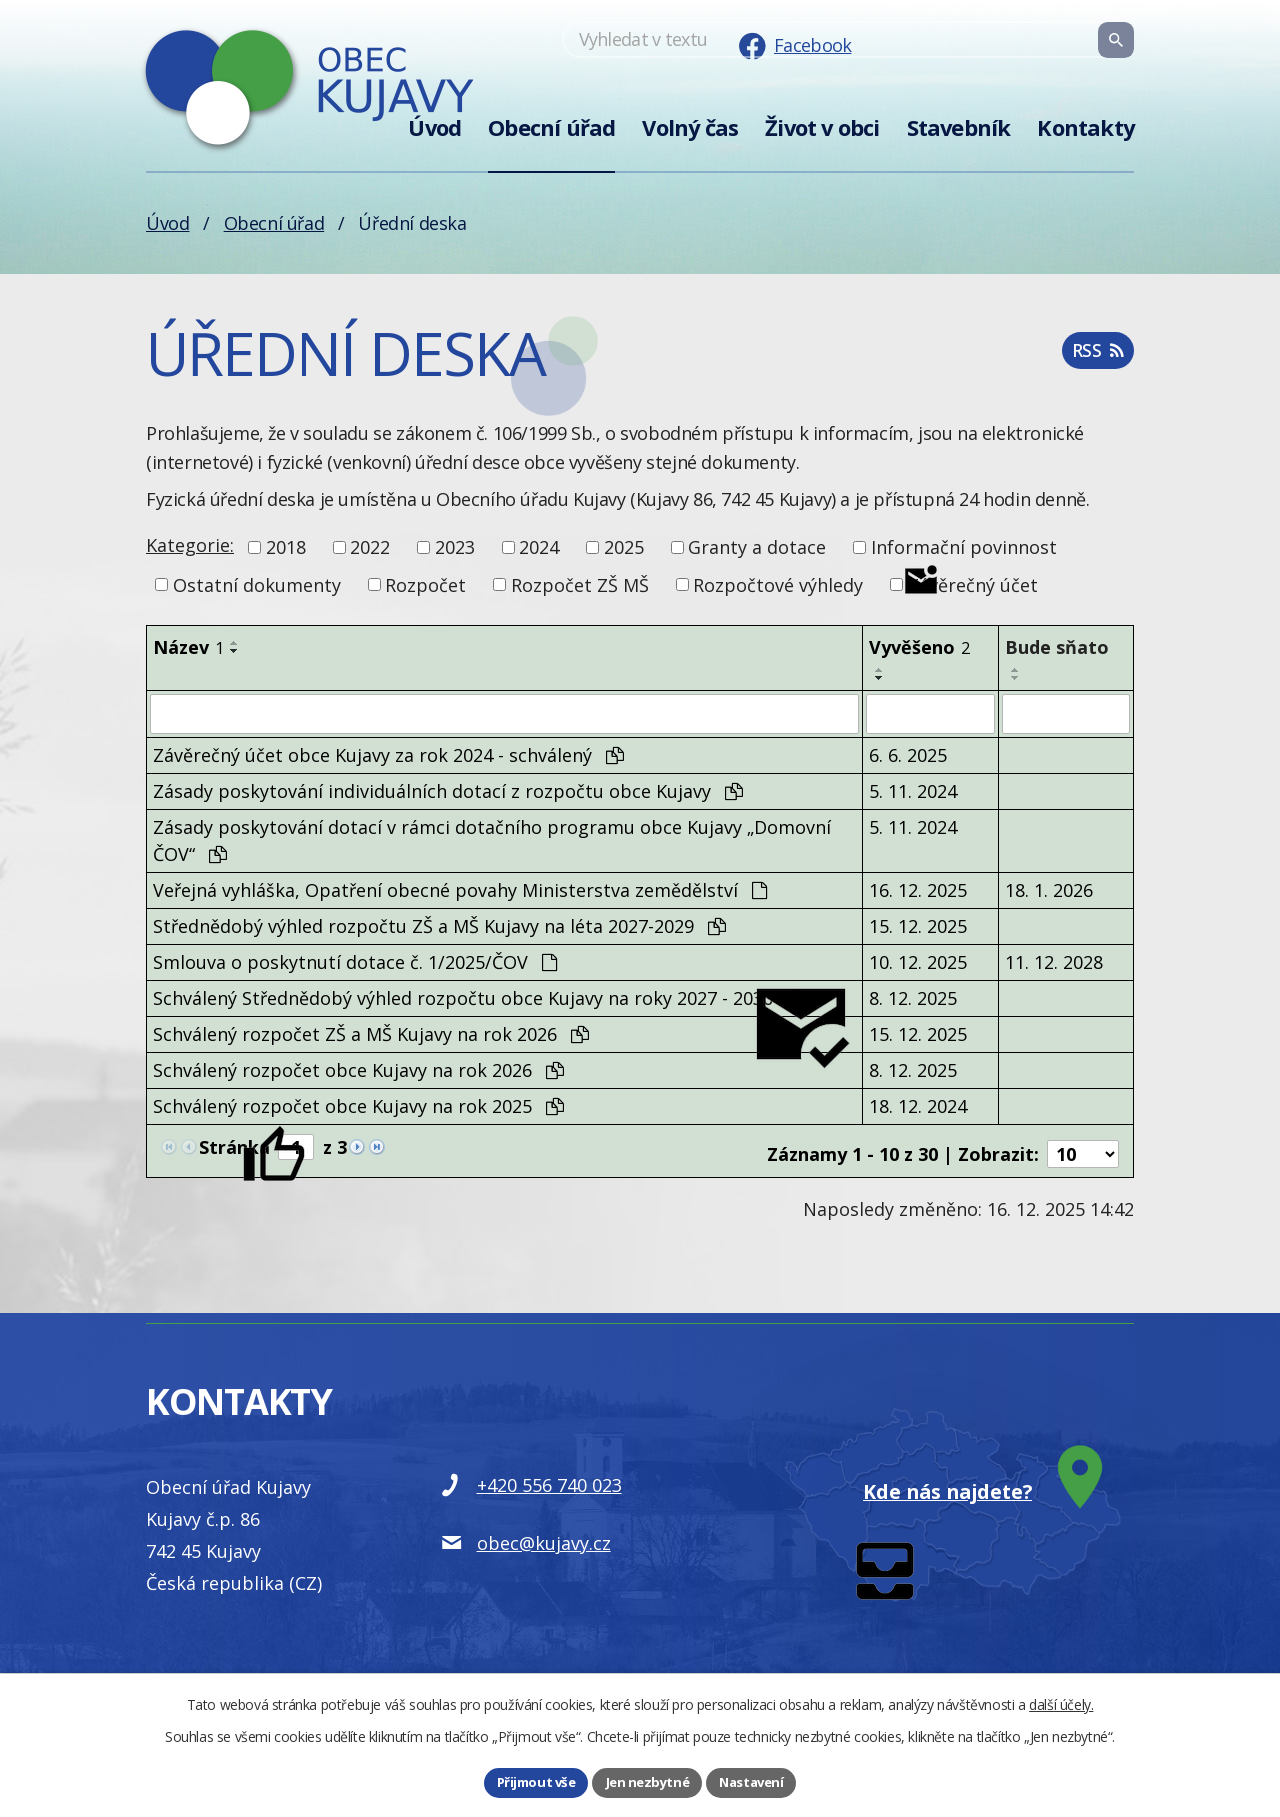 The width and height of the screenshot is (1280, 1817). I want to click on like or upvote content, so click(274, 1156).